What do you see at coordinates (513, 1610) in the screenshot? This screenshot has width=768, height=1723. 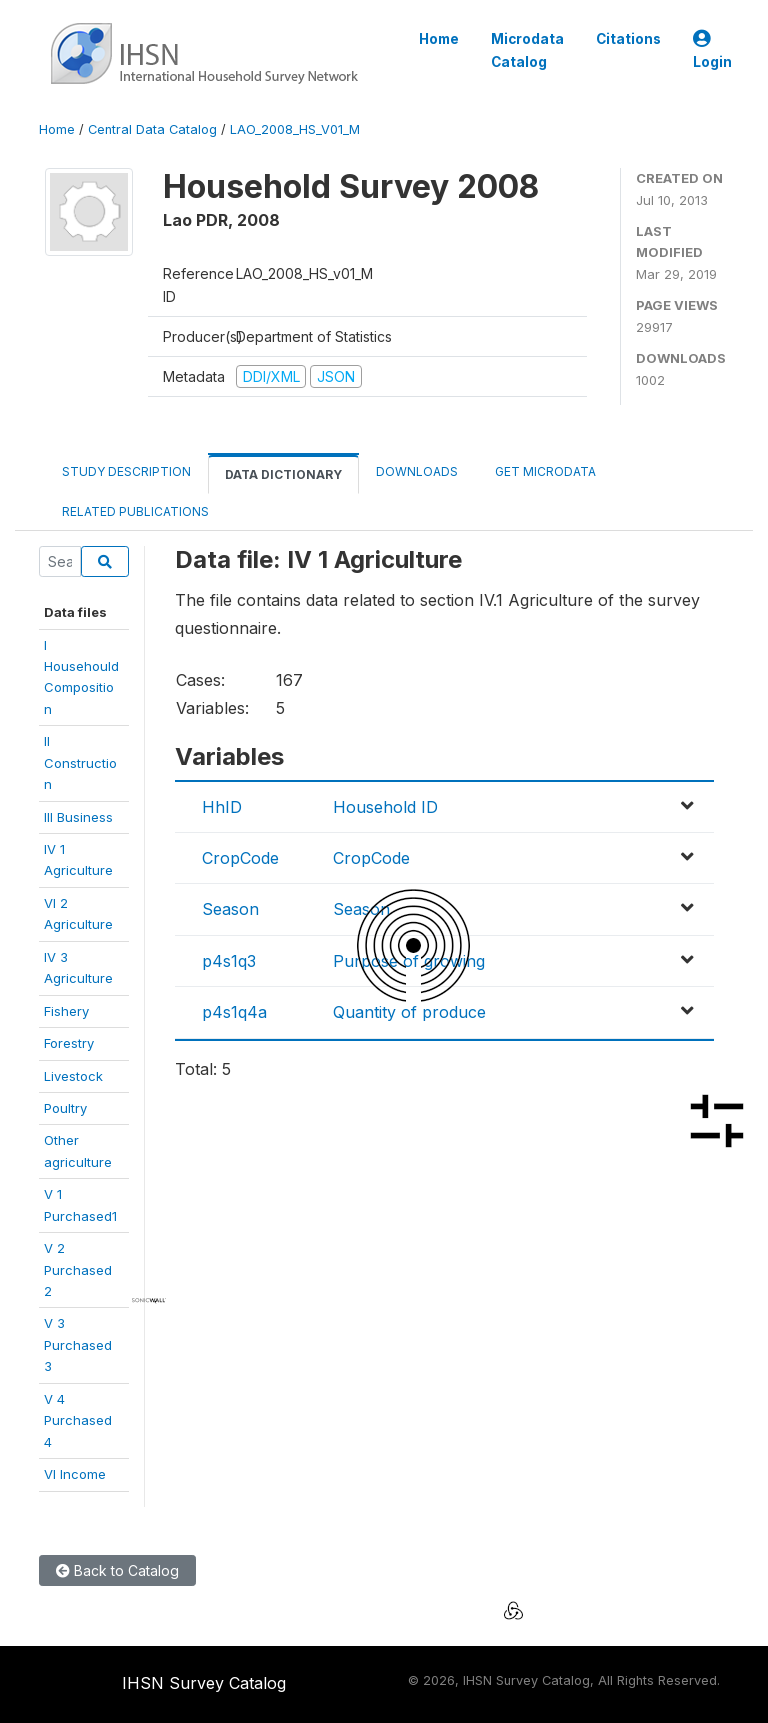 I see `Redux state management library logo` at bounding box center [513, 1610].